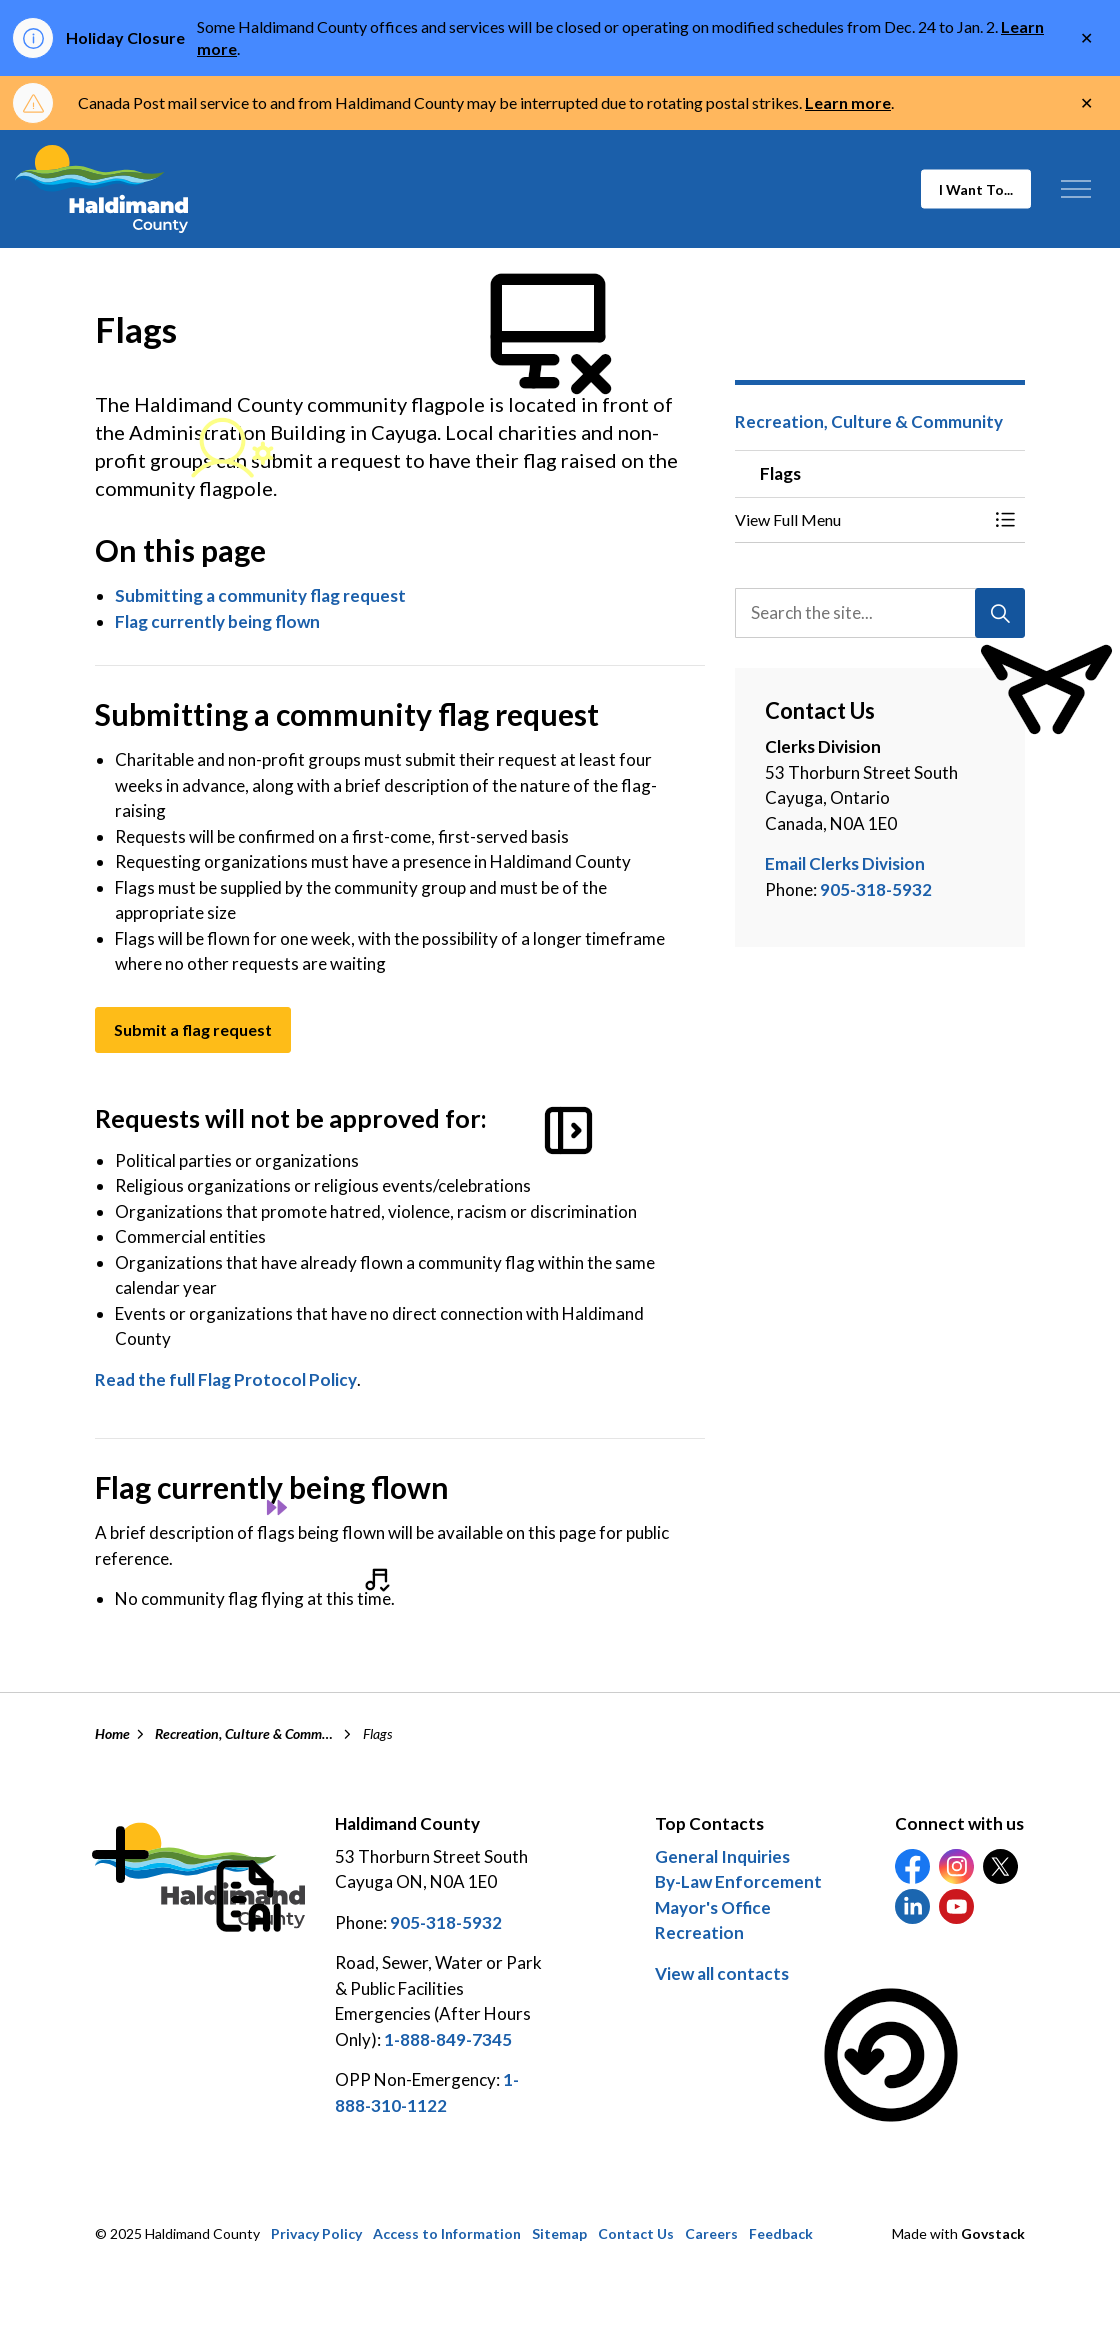  What do you see at coordinates (276, 1507) in the screenshot?
I see `skip to the next track` at bounding box center [276, 1507].